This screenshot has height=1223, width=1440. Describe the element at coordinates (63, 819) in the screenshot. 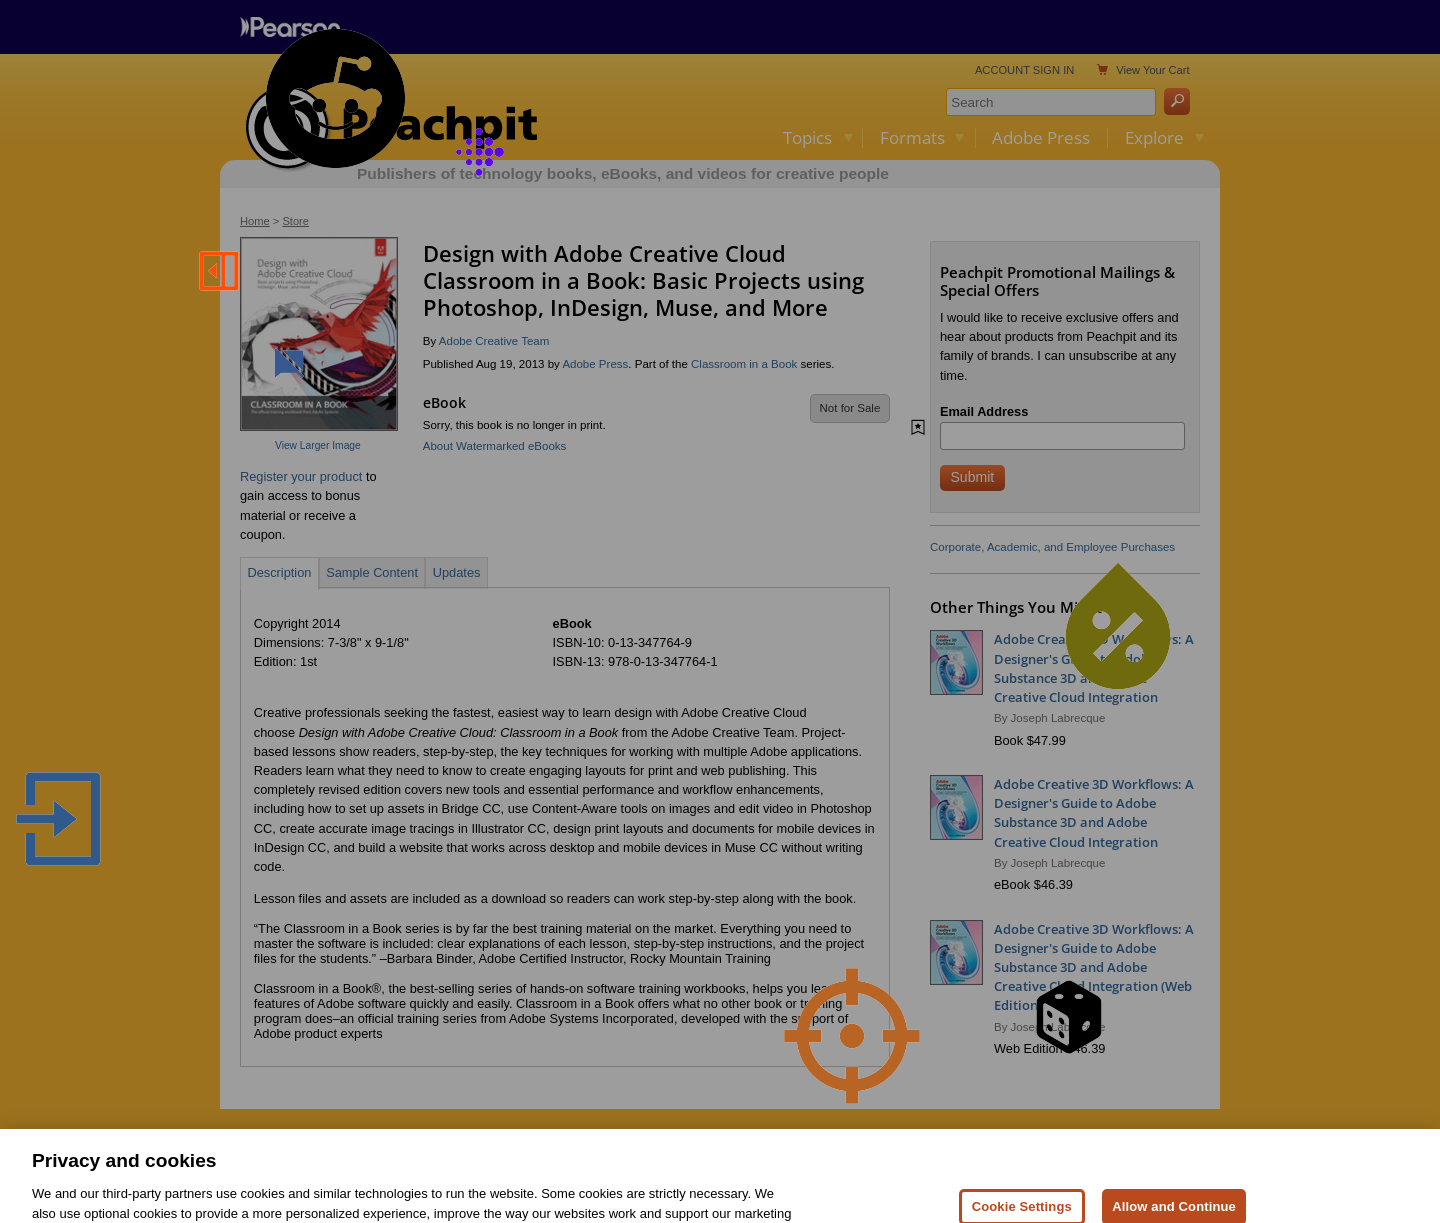

I see `log in to your account` at that location.